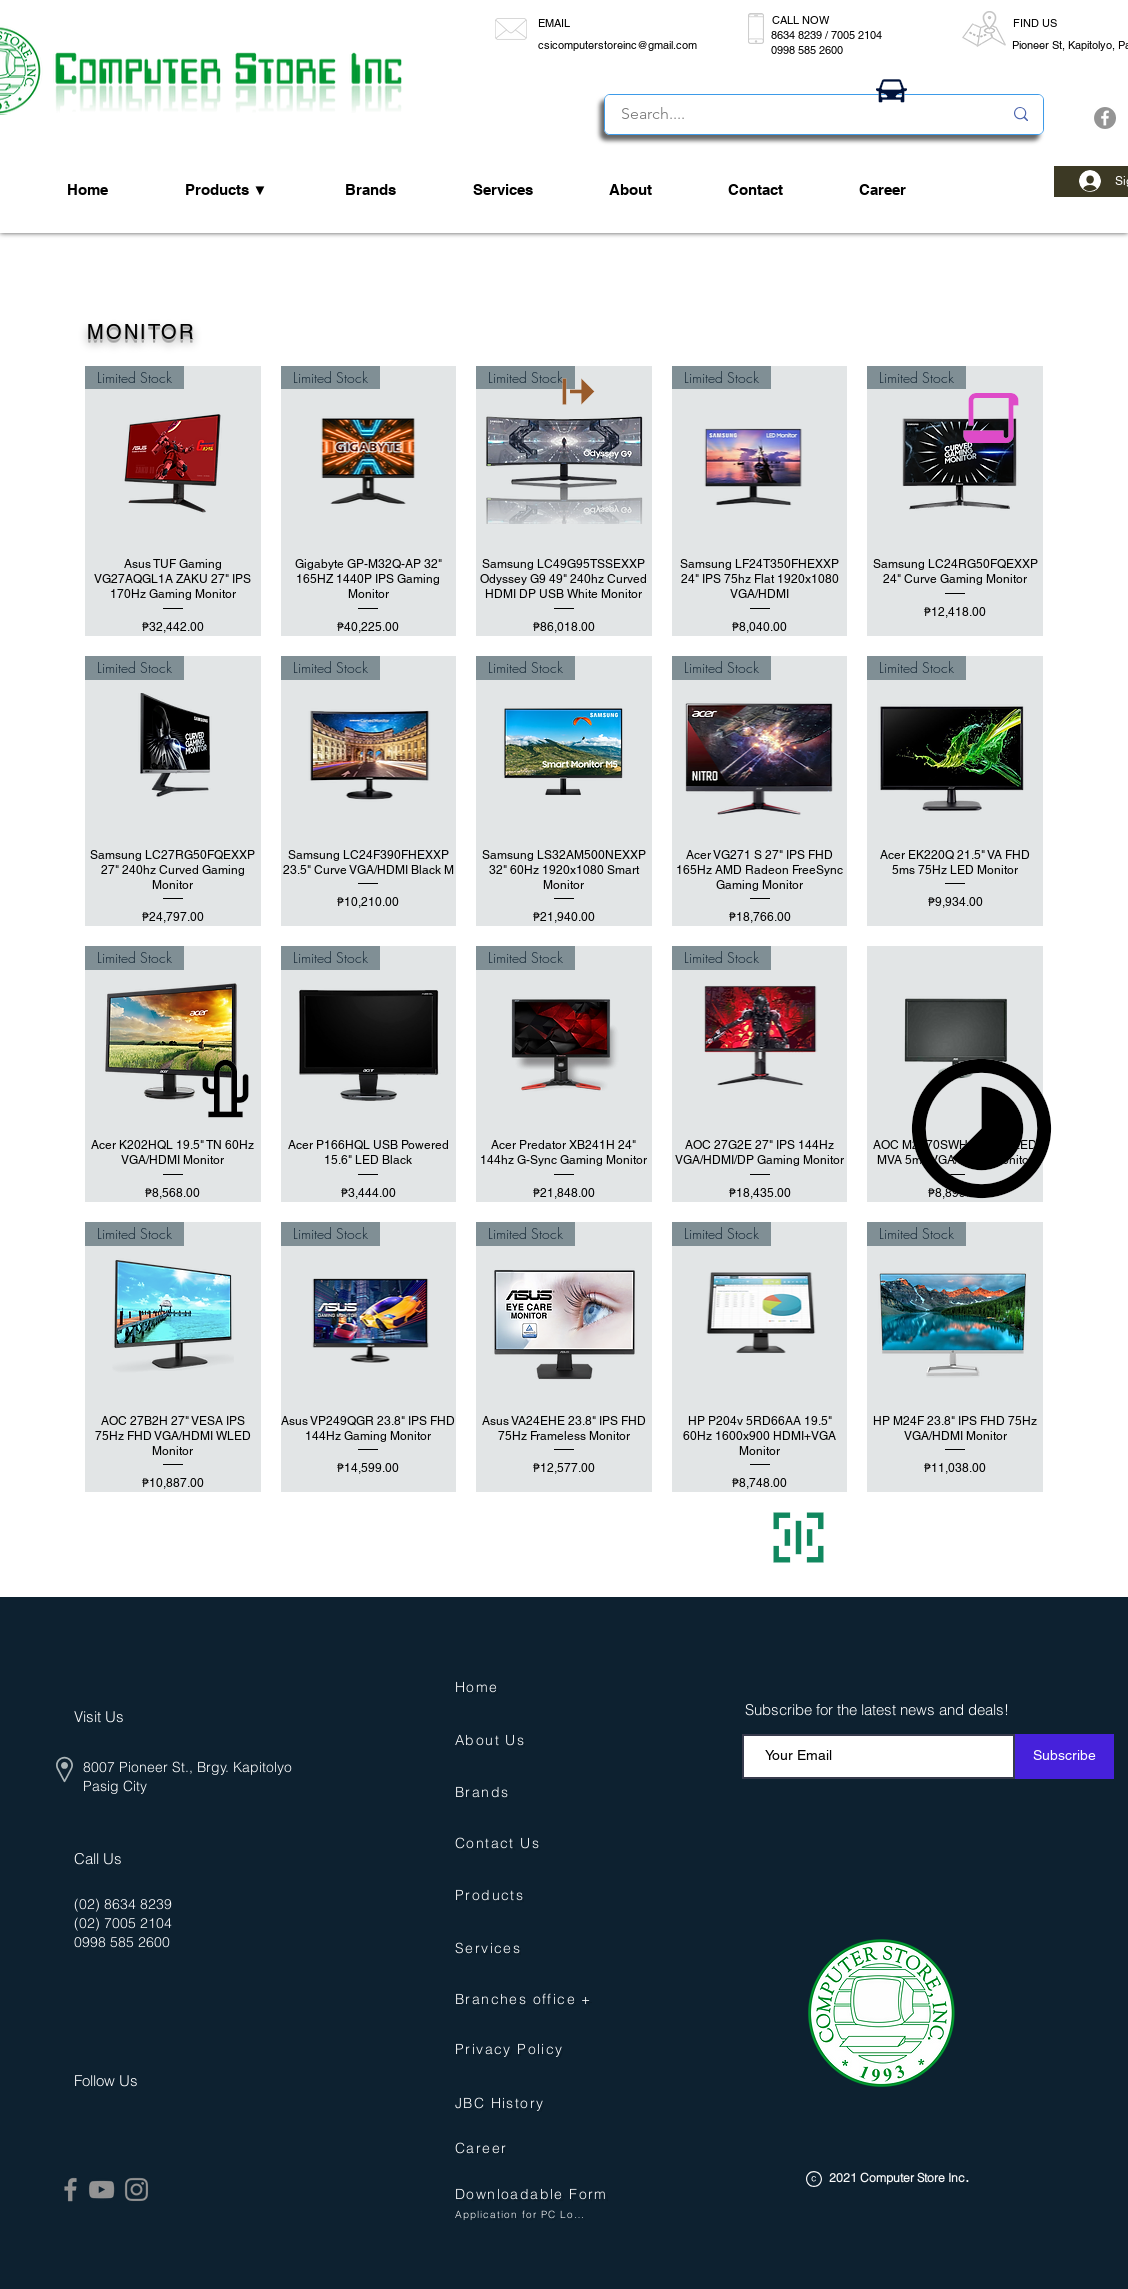  I want to click on indicates desert or arid climate theme, so click(225, 1088).